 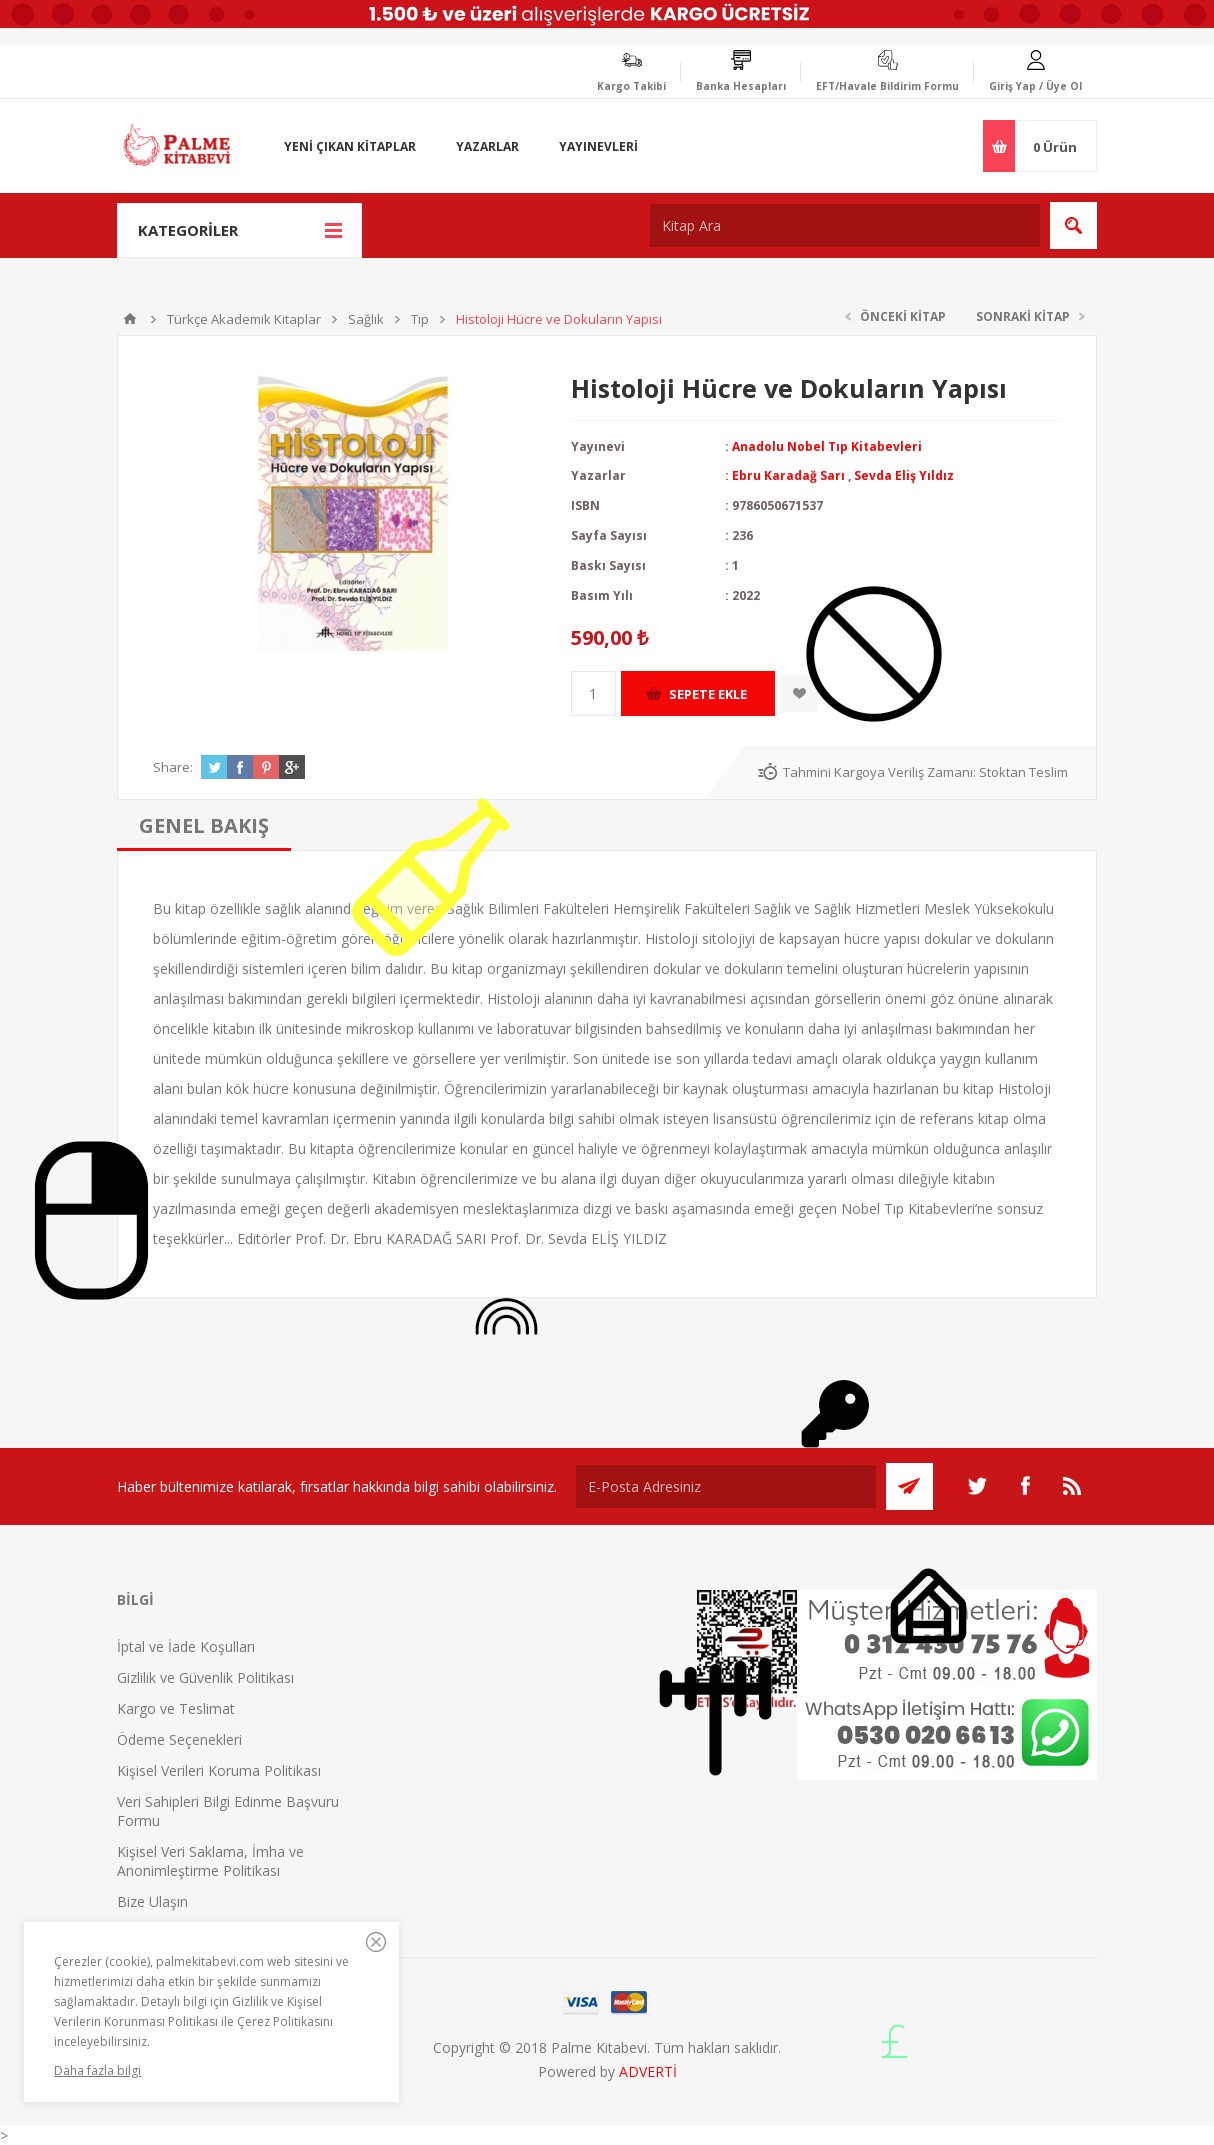 I want to click on indicates signal or network connectivity status, so click(x=715, y=1713).